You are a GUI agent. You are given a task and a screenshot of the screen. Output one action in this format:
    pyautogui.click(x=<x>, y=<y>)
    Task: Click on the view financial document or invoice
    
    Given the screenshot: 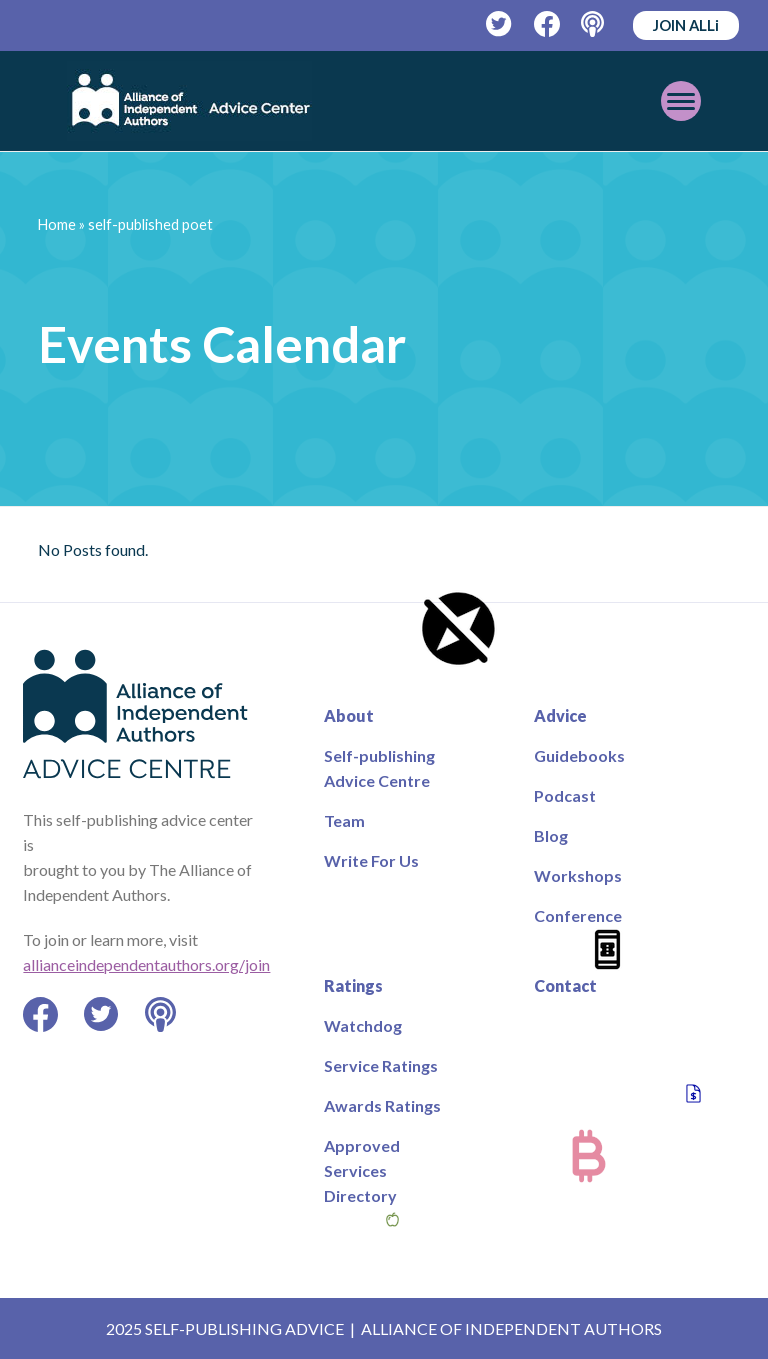 What is the action you would take?
    pyautogui.click(x=693, y=1093)
    